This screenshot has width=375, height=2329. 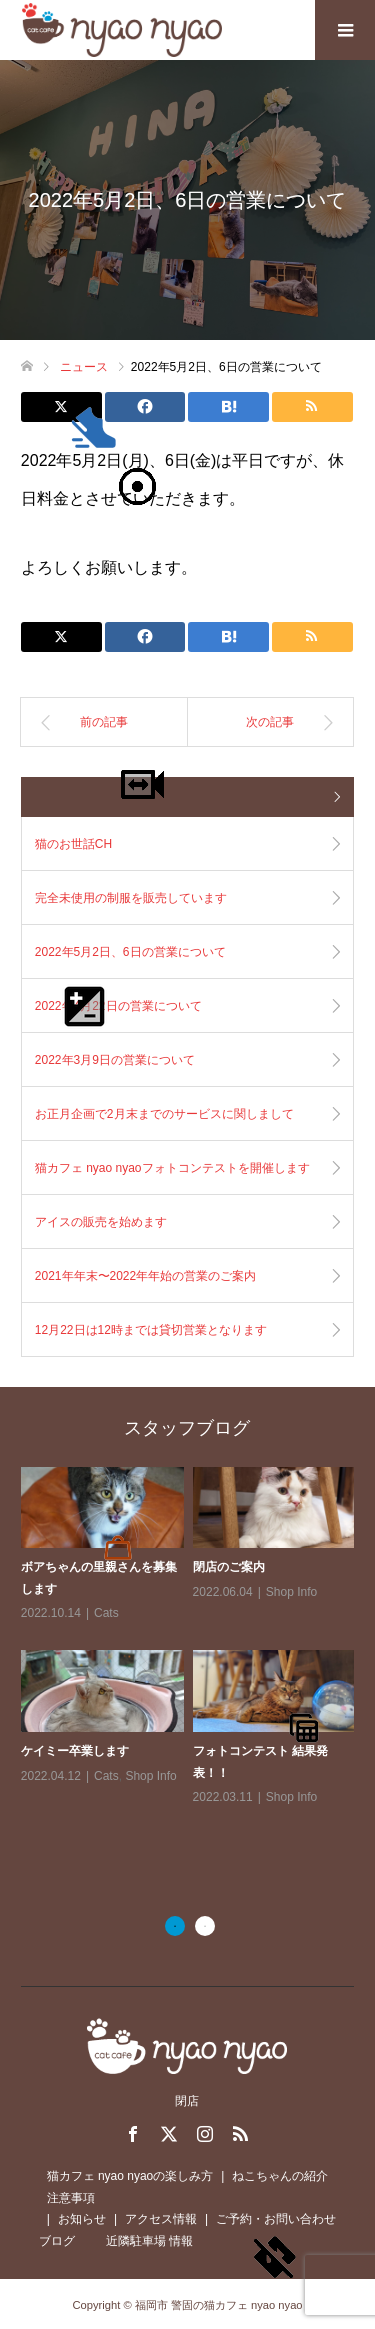 I want to click on turn-by-turn directions are disabled, so click(x=275, y=2257).